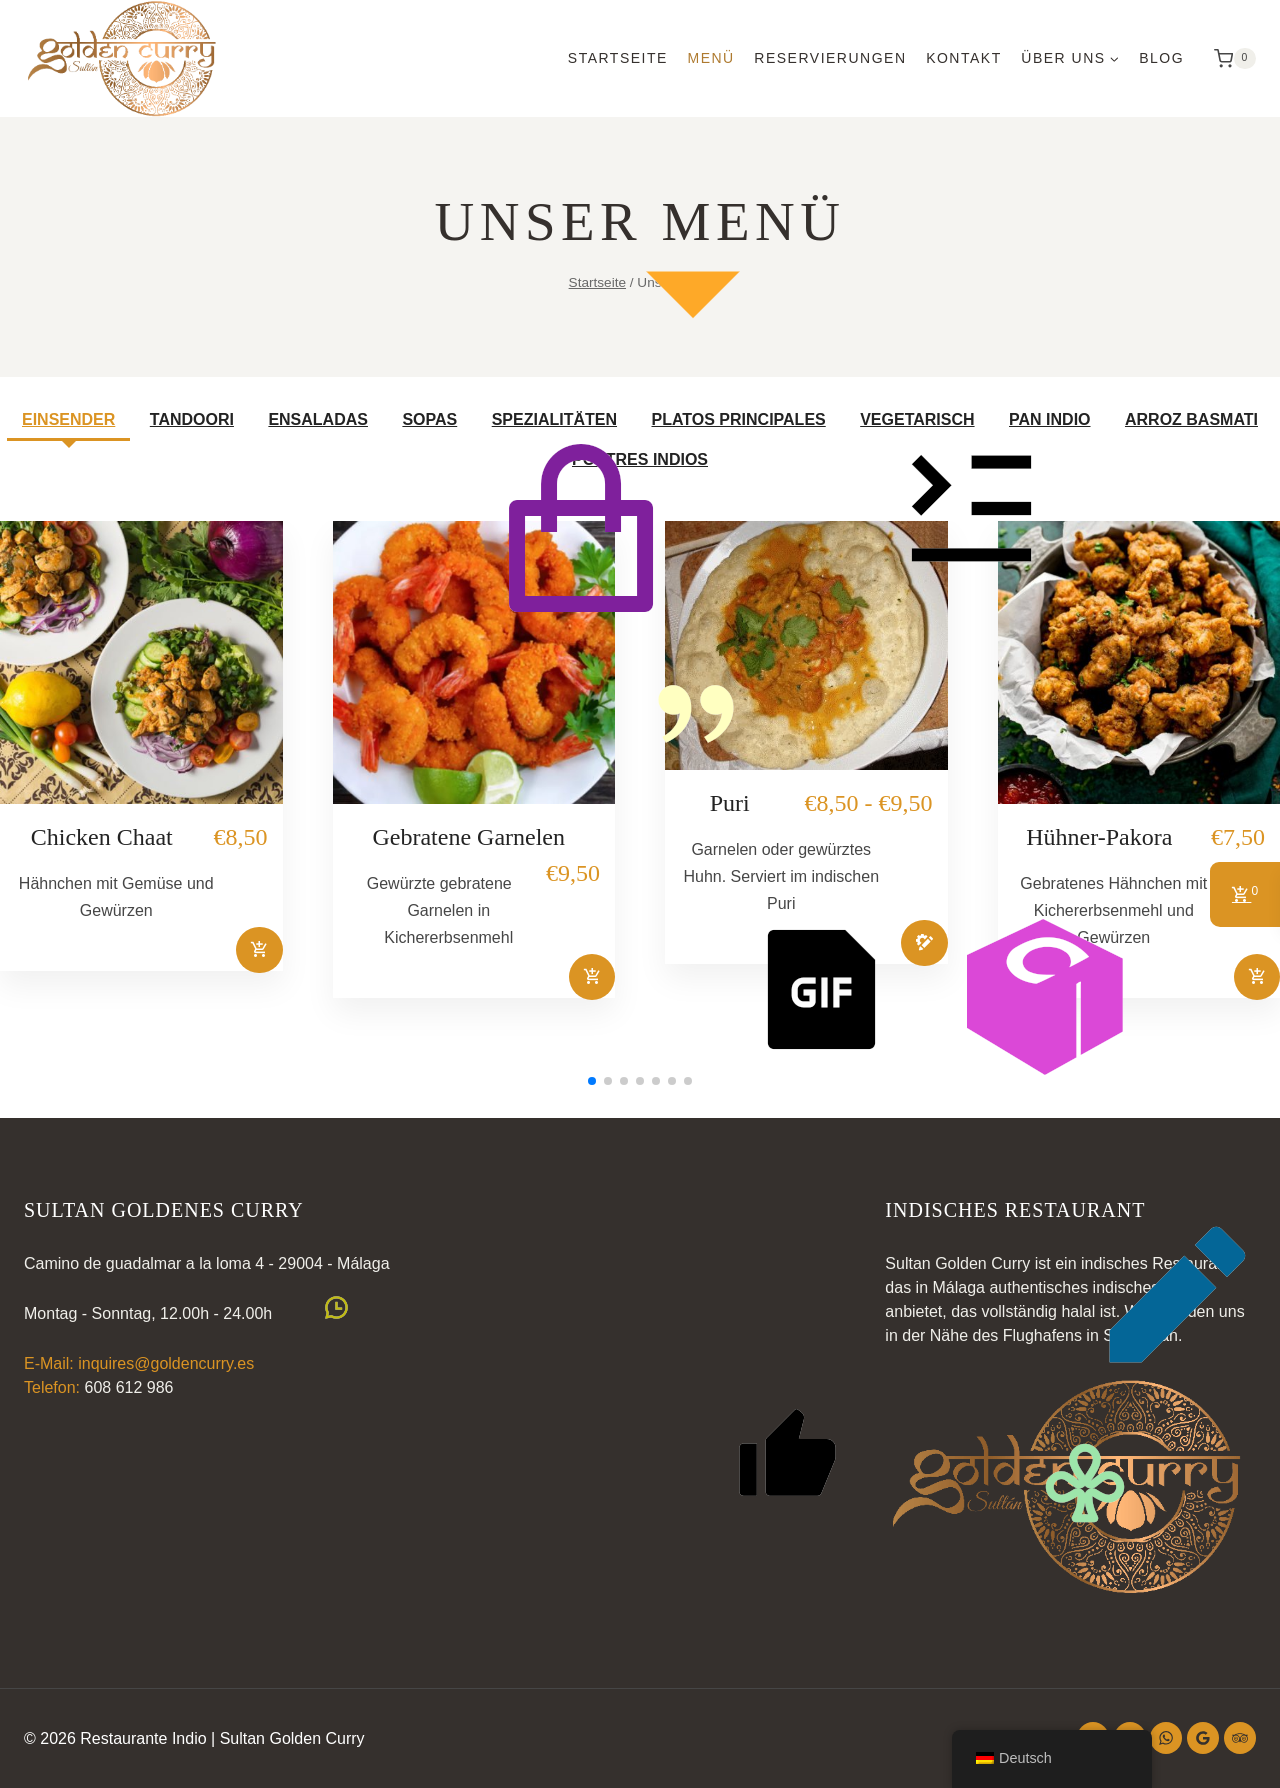 The image size is (1280, 1788). I want to click on collapse the sidebar menu, so click(971, 508).